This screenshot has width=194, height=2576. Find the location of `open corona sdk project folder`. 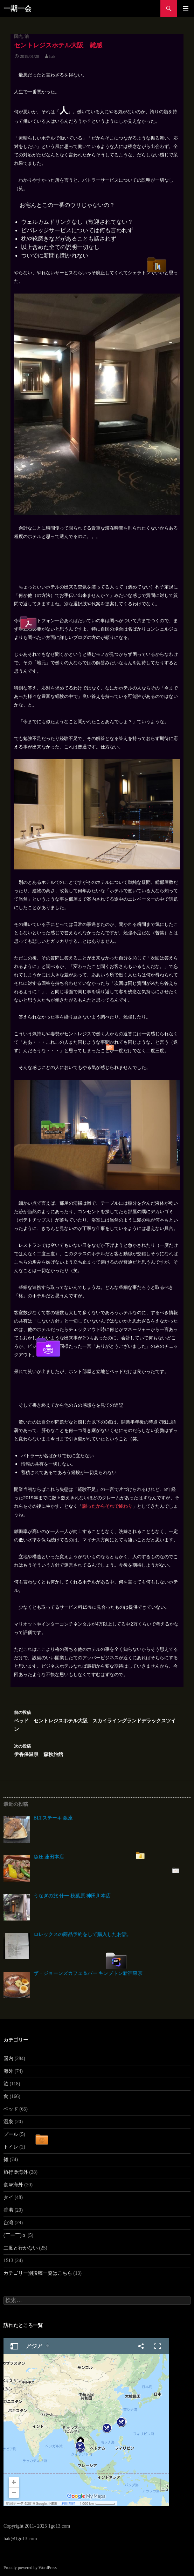

open corona sdk project folder is located at coordinates (110, 1047).